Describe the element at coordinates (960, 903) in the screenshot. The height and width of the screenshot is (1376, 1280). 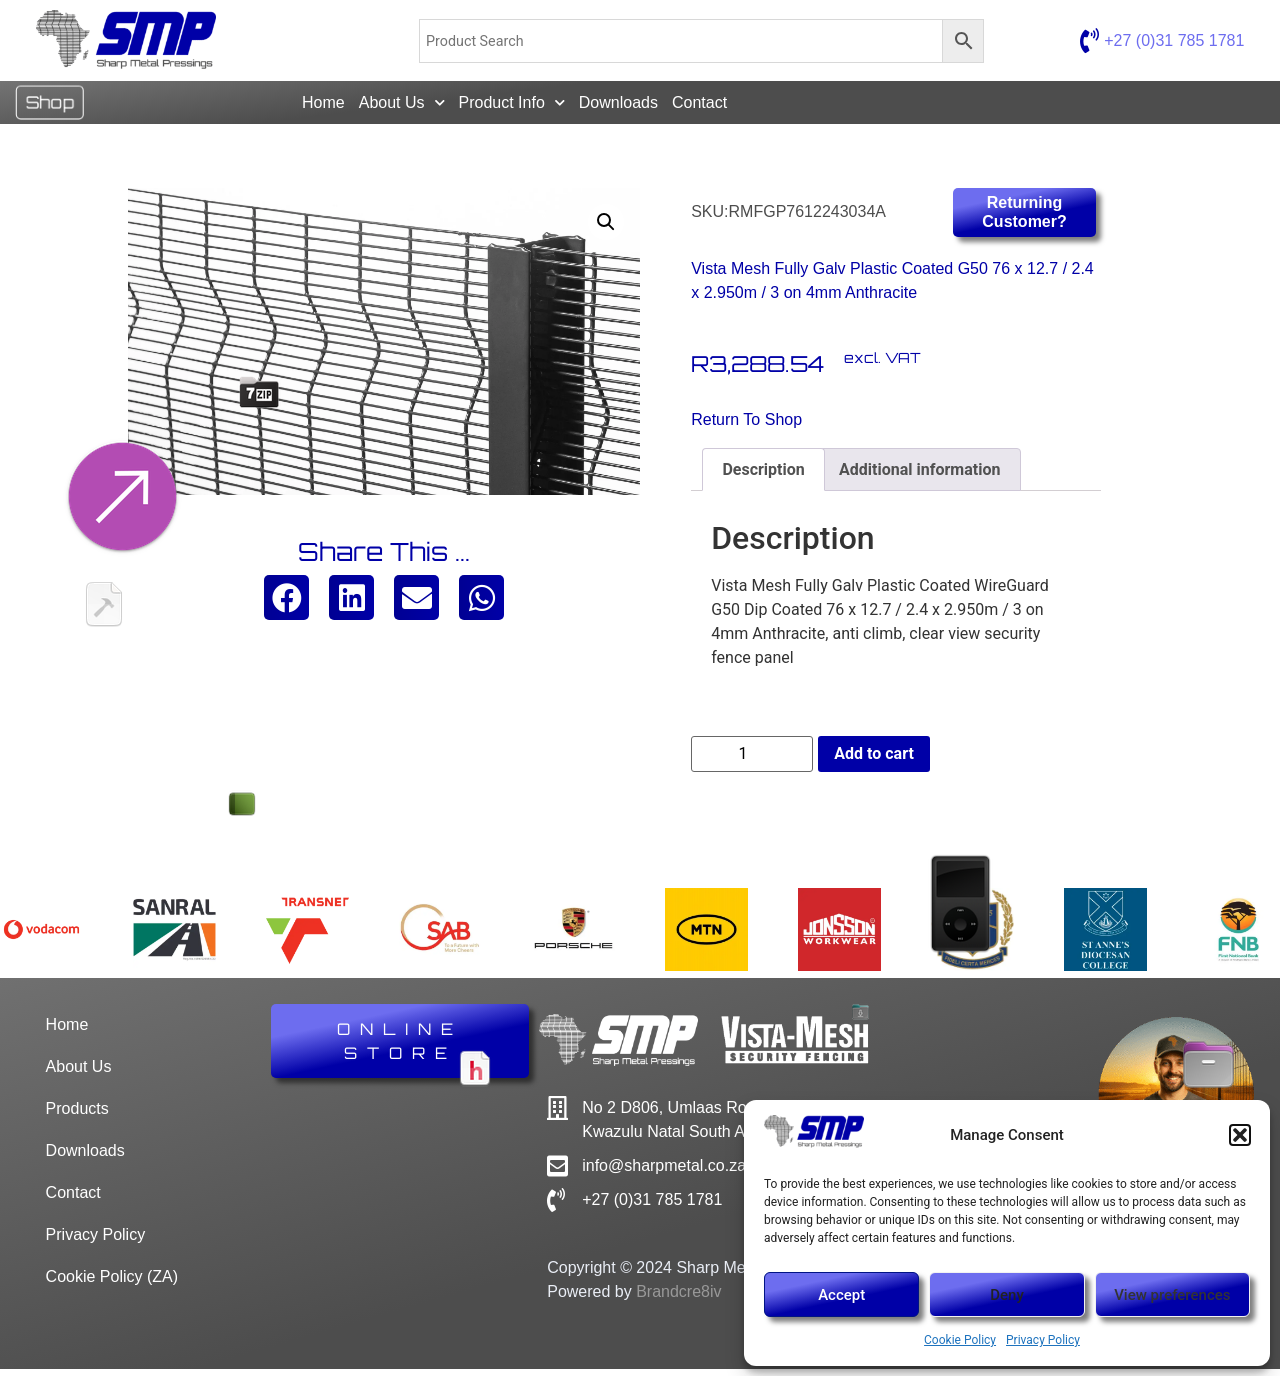
I see `iPod classic device icon` at that location.